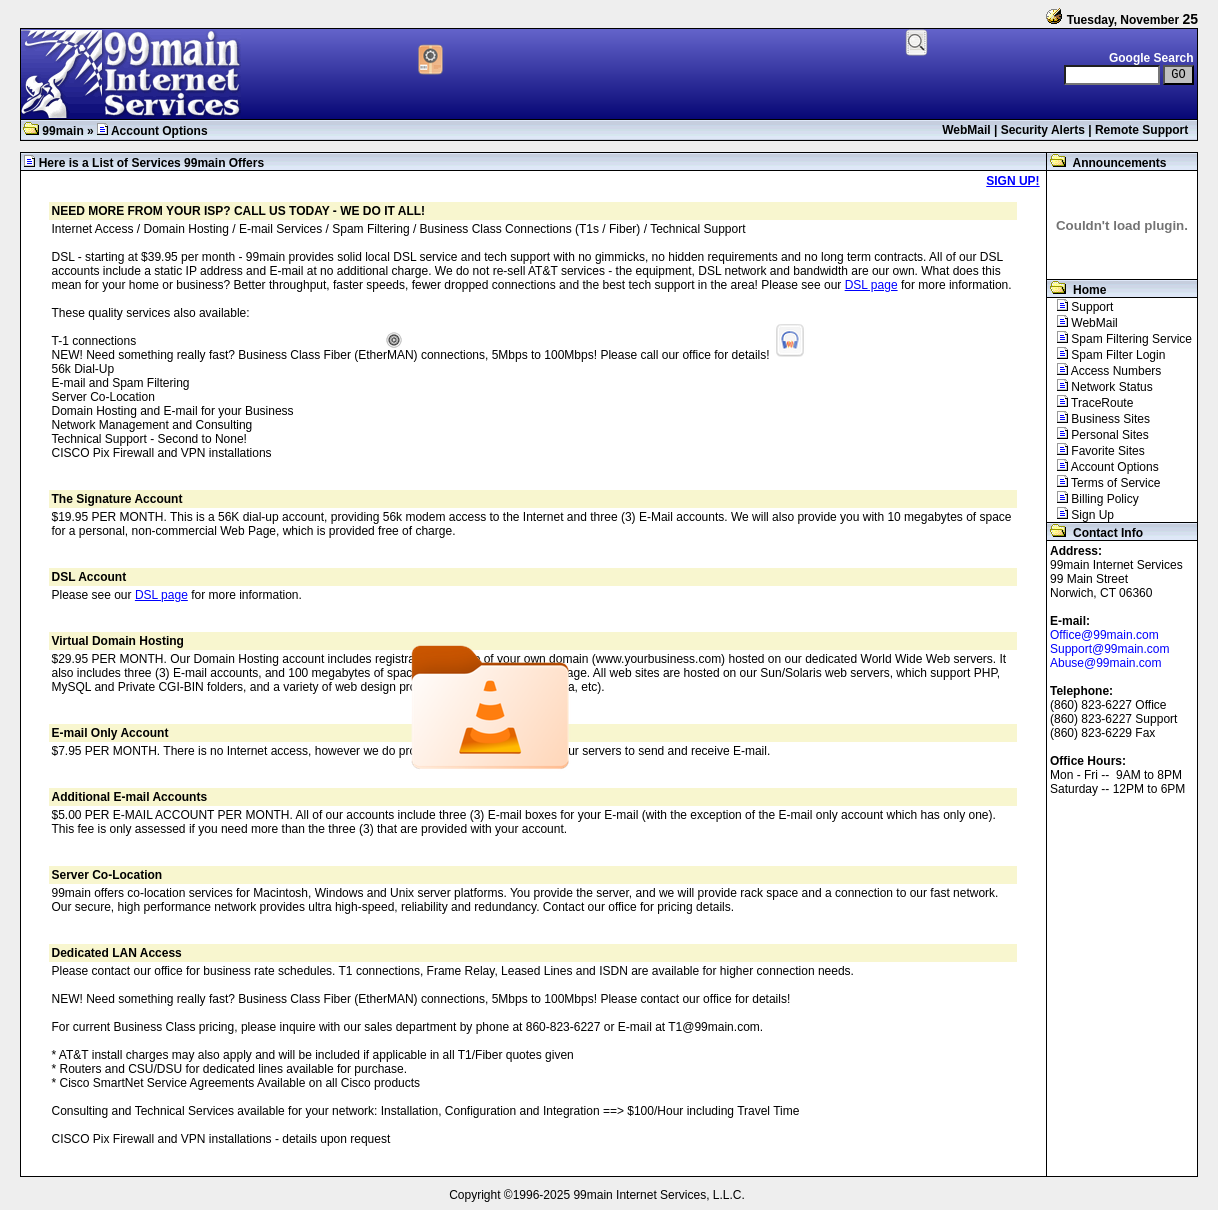 Image resolution: width=1218 pixels, height=1210 pixels. I want to click on open settings or properties panel, so click(394, 340).